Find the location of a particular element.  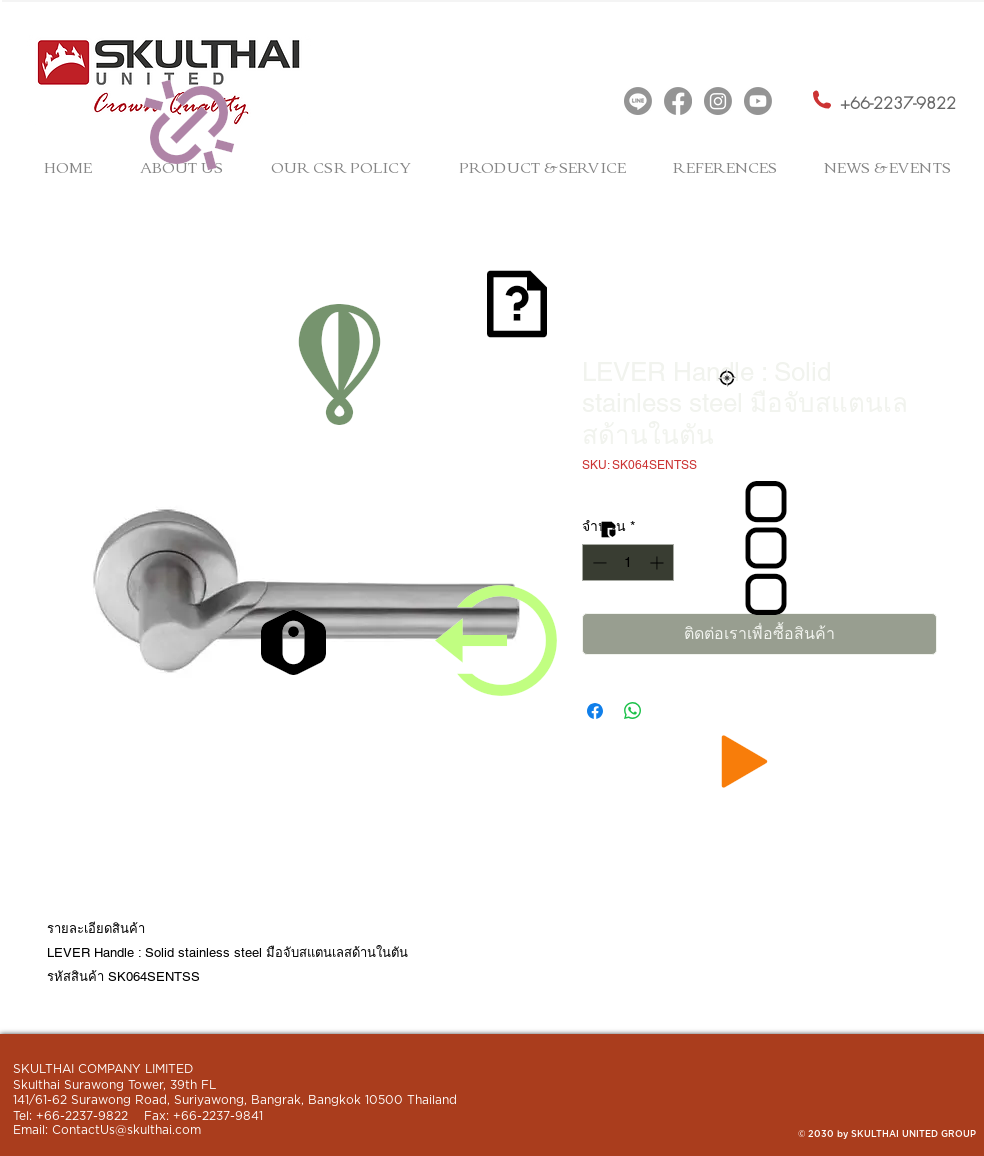

open the refine app is located at coordinates (293, 642).